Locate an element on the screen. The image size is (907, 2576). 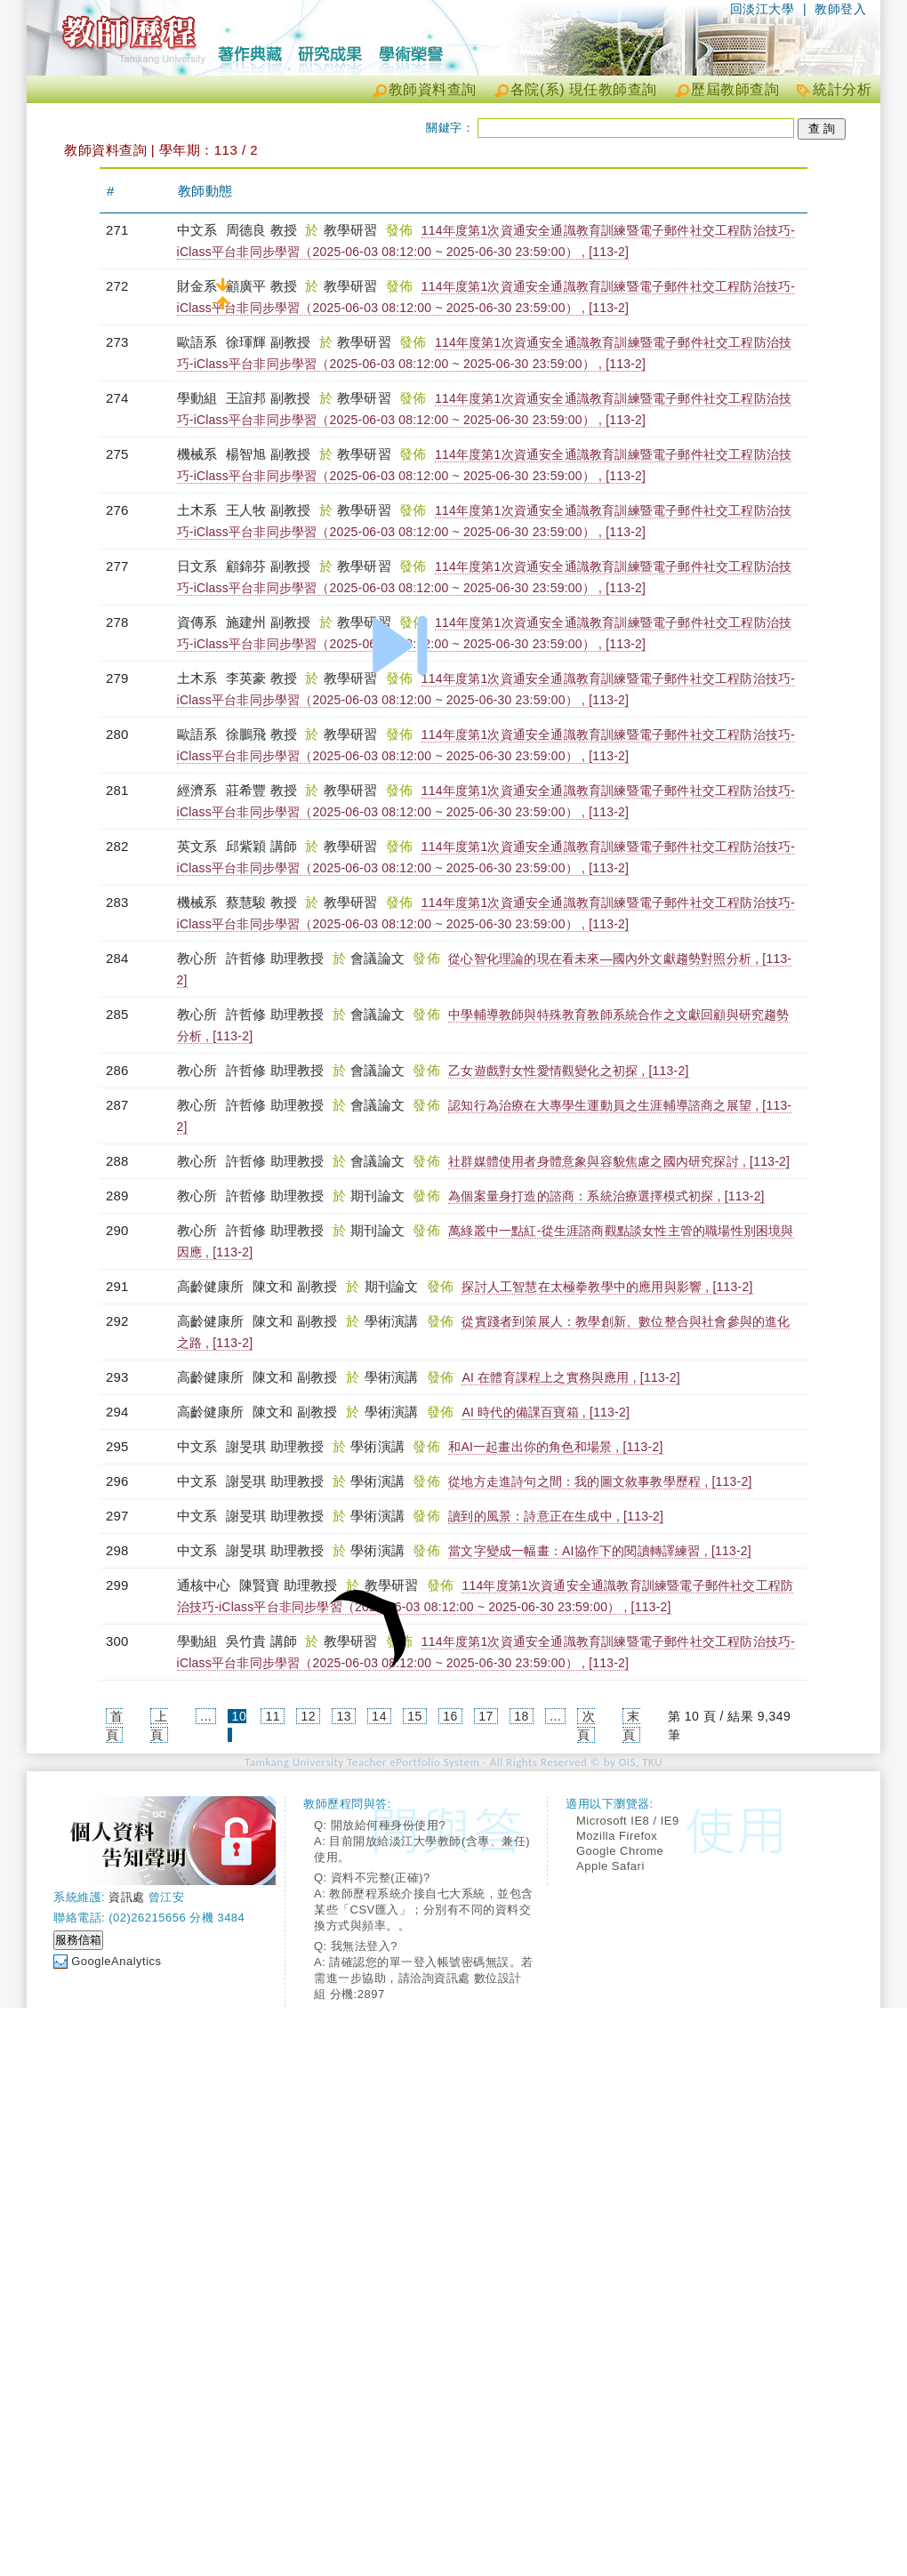
collapse content vertically is located at coordinates (222, 293).